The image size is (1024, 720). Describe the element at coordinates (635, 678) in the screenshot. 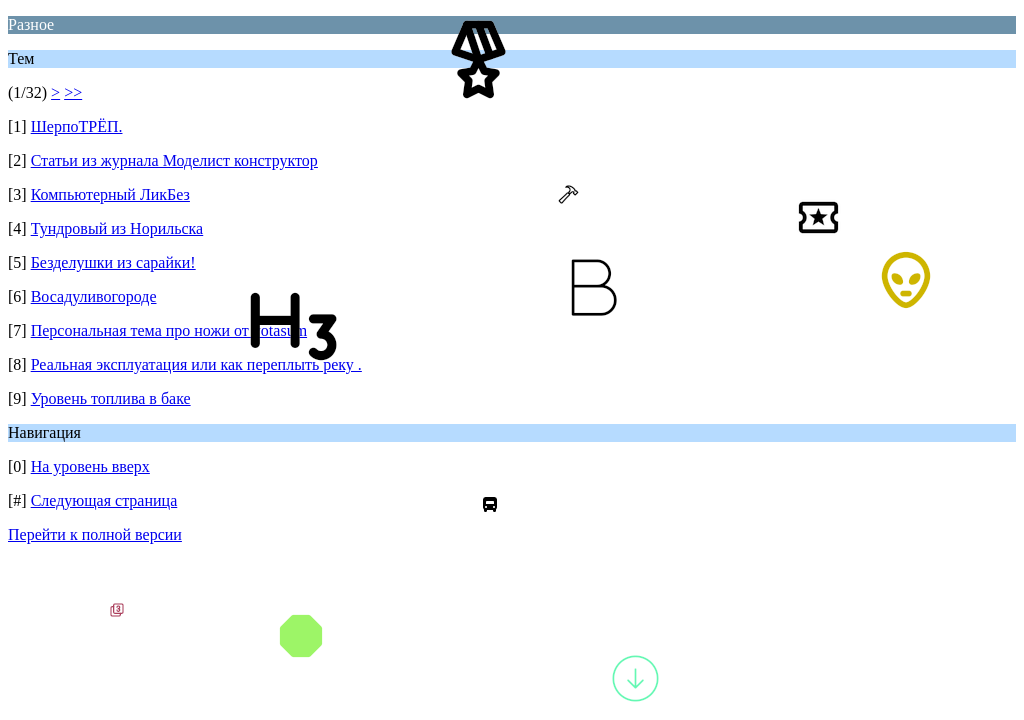

I see `download file or content` at that location.